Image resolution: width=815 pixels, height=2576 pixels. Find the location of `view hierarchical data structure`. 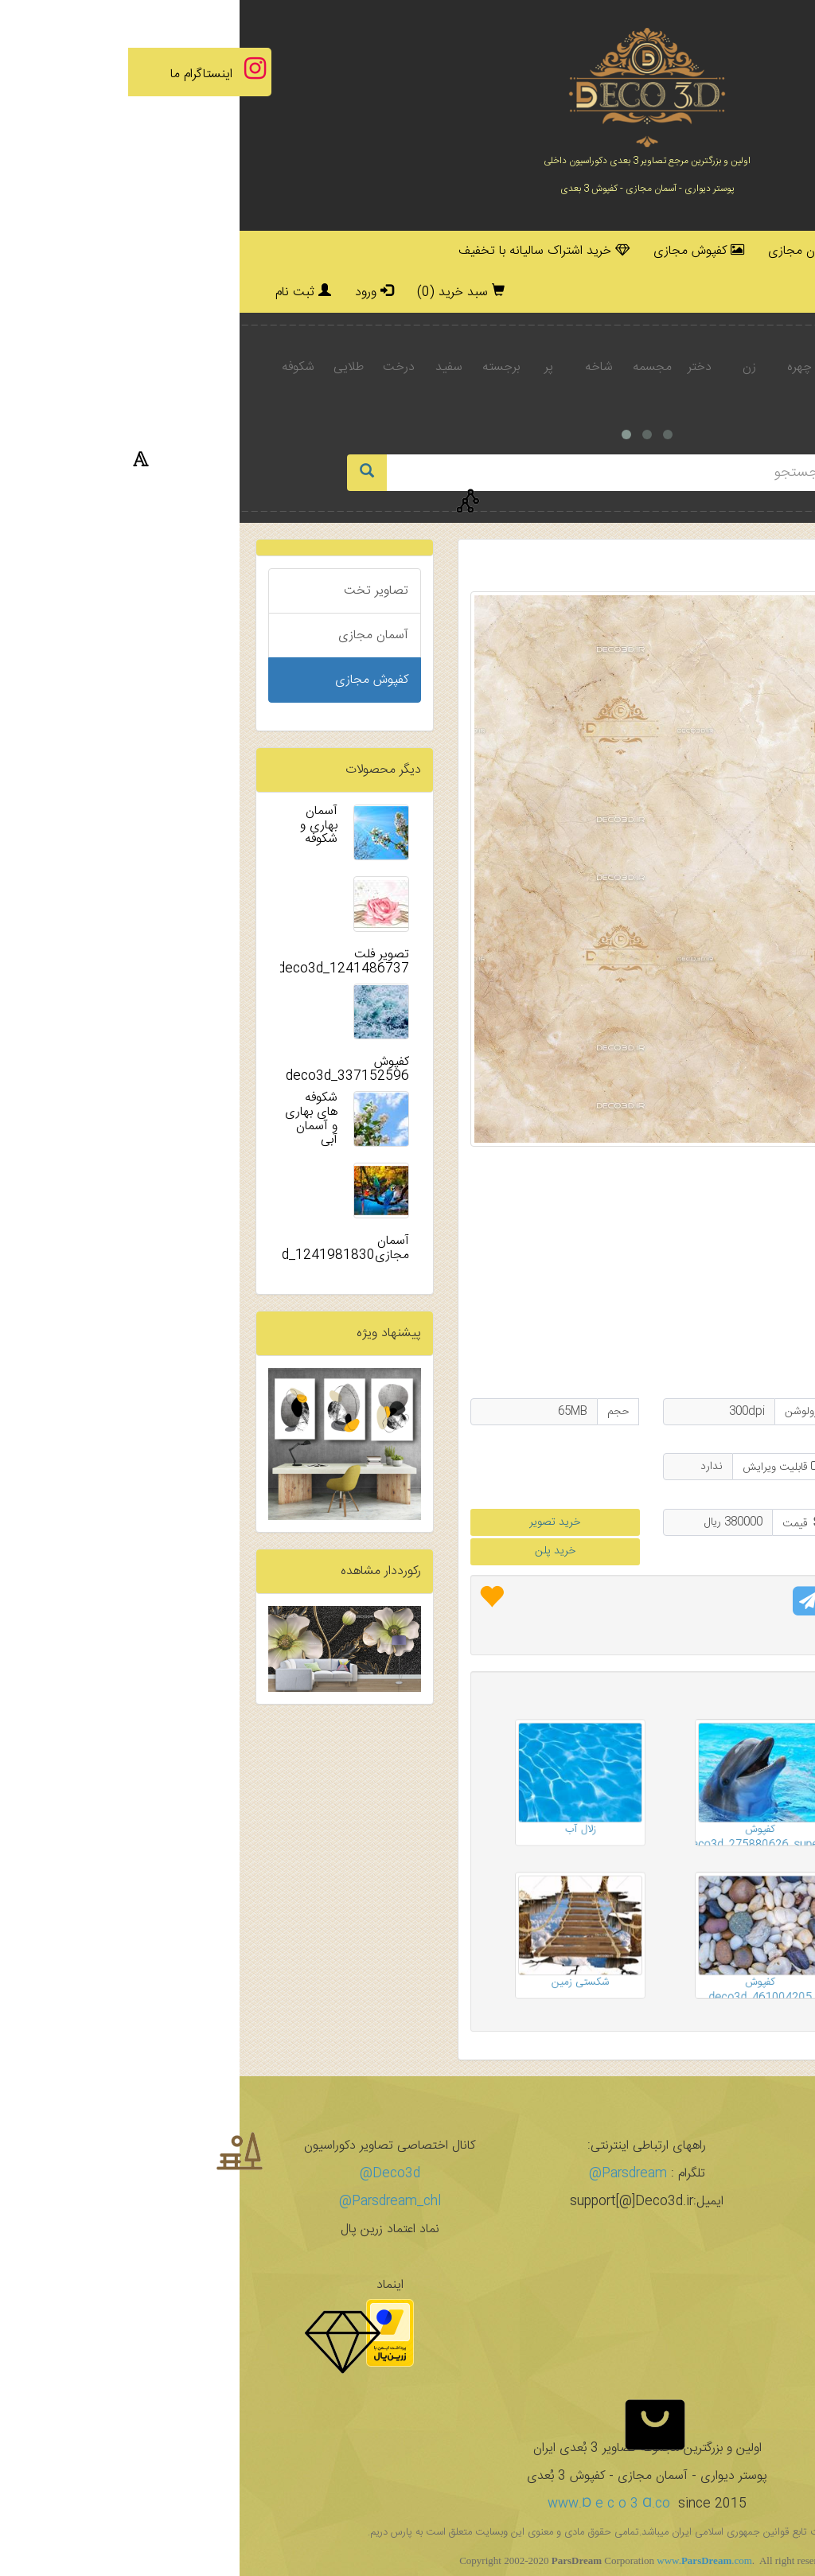

view hierarchical data structure is located at coordinates (468, 501).